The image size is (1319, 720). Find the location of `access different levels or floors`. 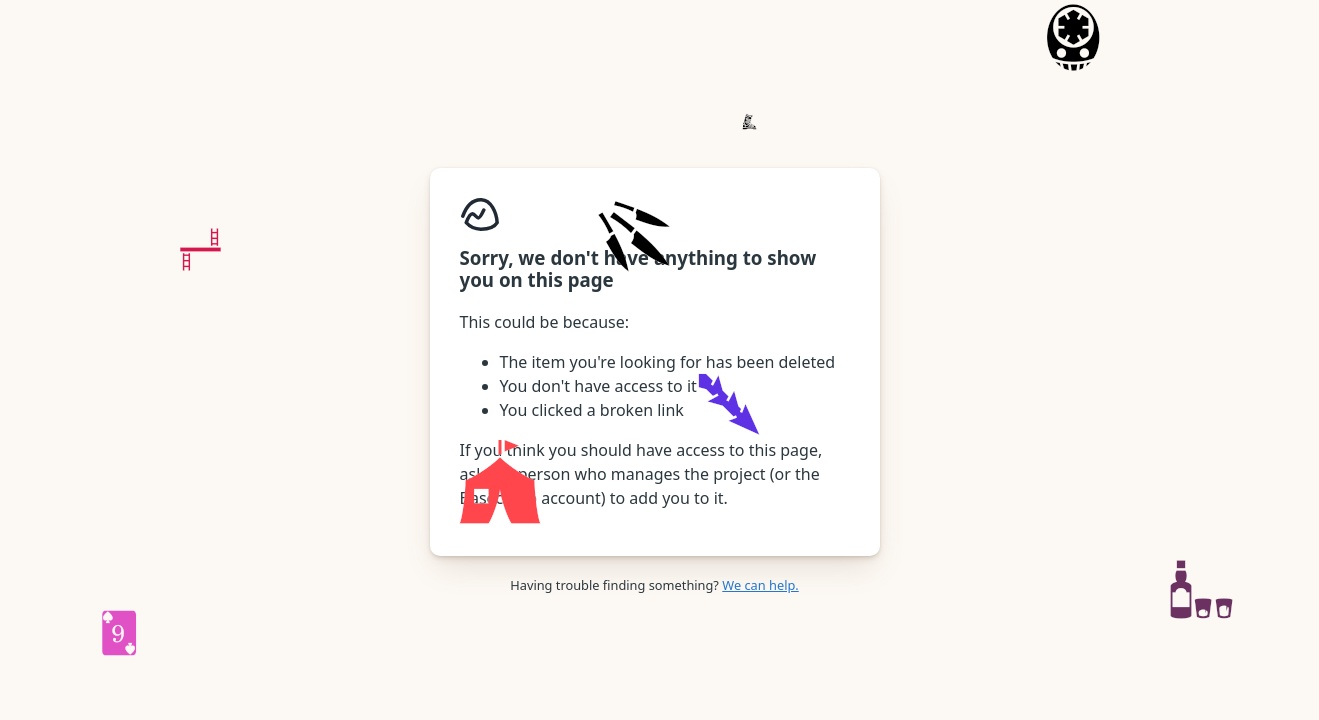

access different levels or floors is located at coordinates (200, 249).